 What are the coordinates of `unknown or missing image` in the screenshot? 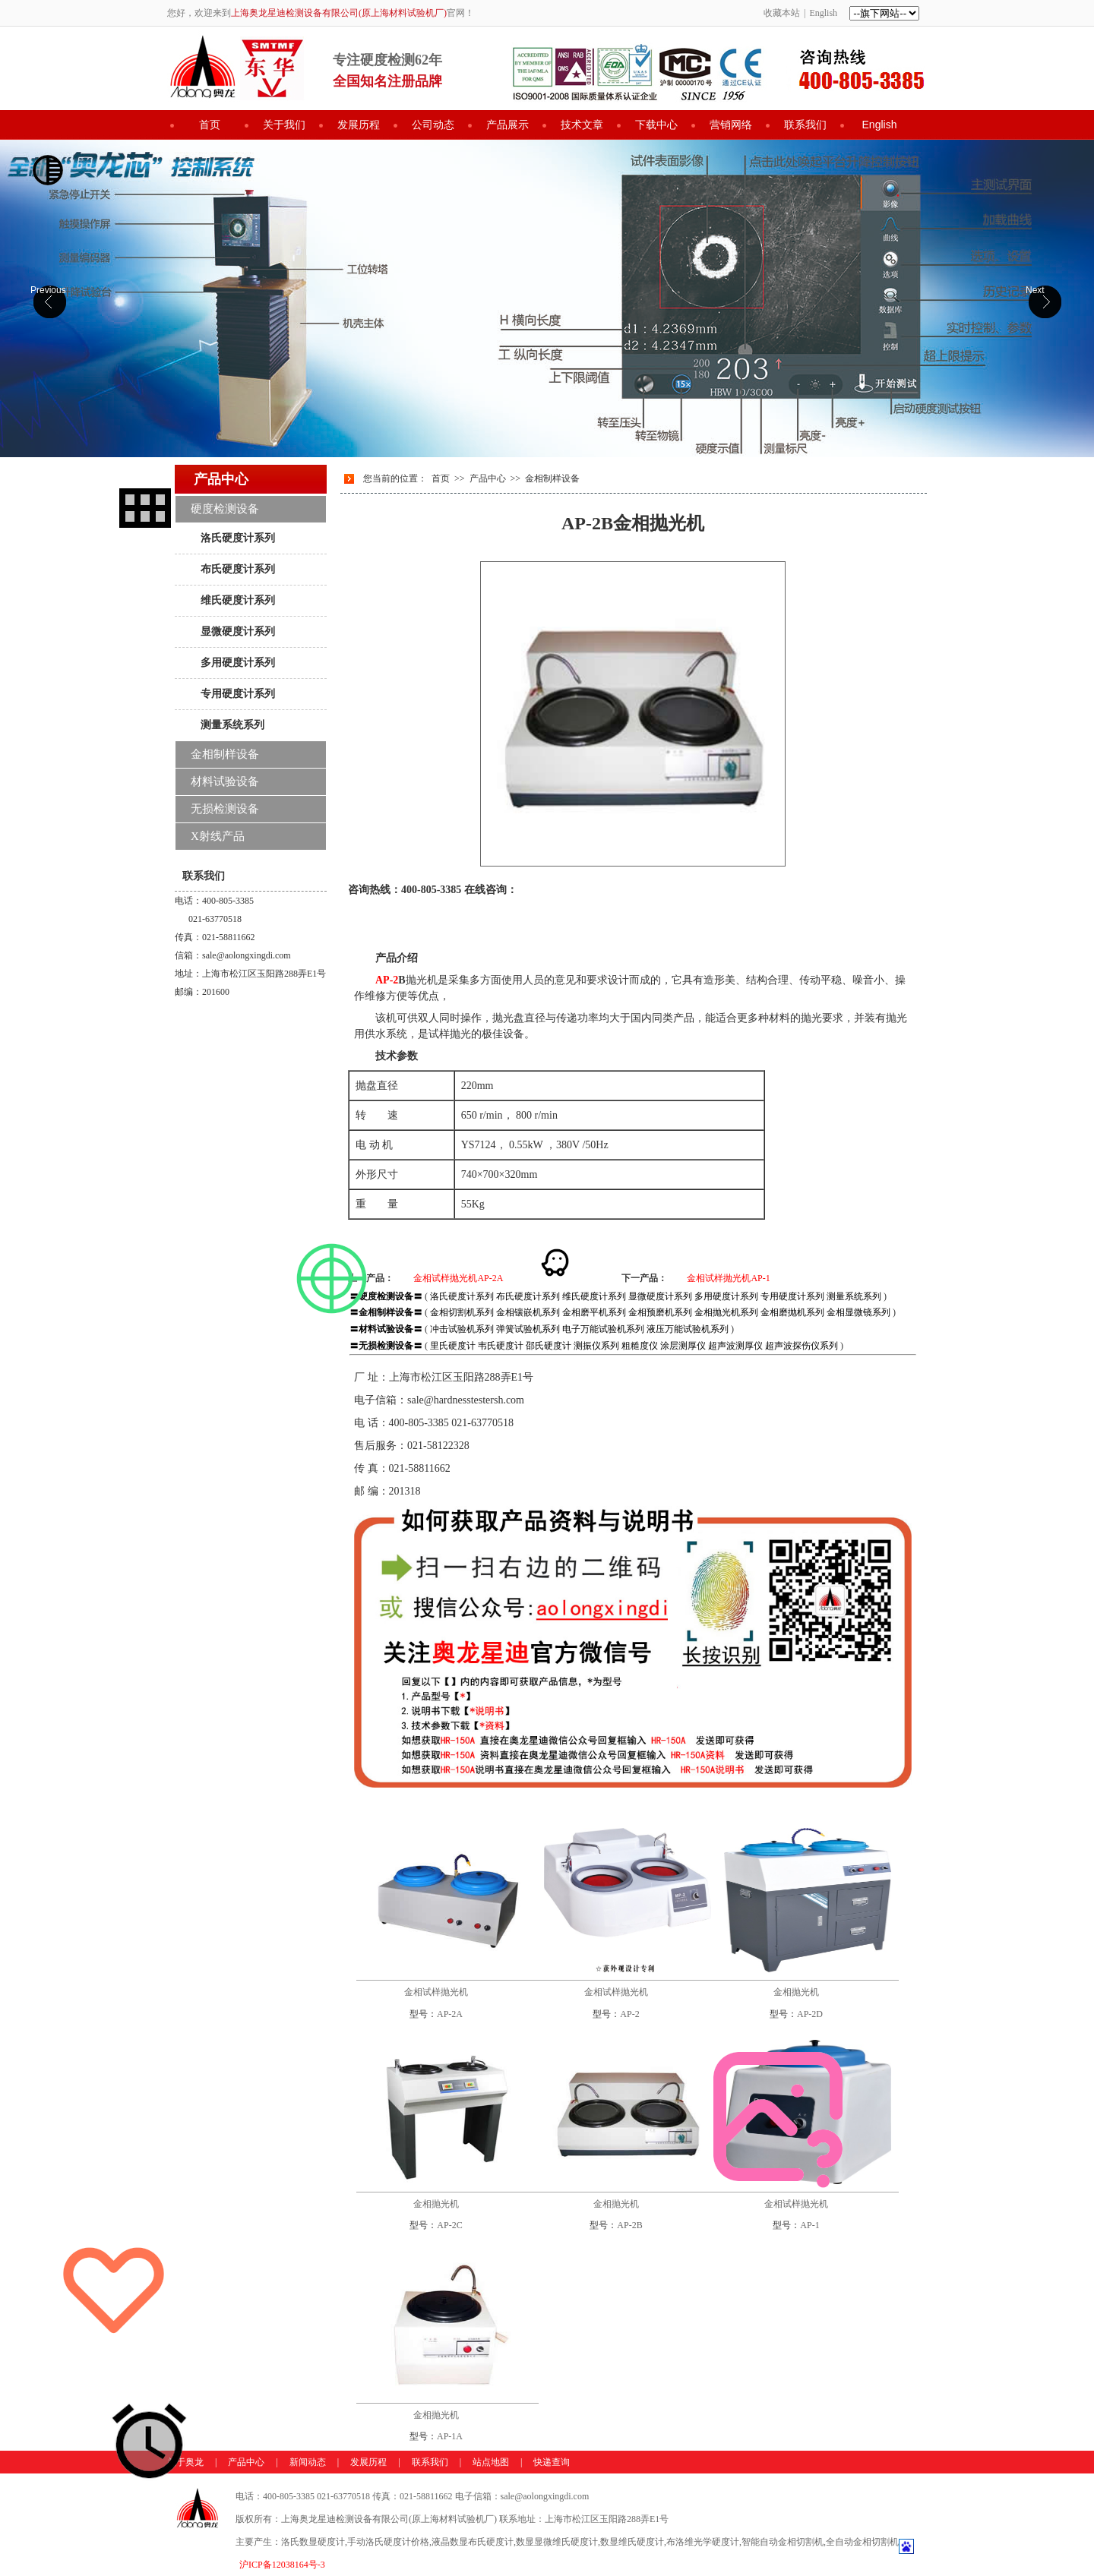 It's located at (778, 2117).